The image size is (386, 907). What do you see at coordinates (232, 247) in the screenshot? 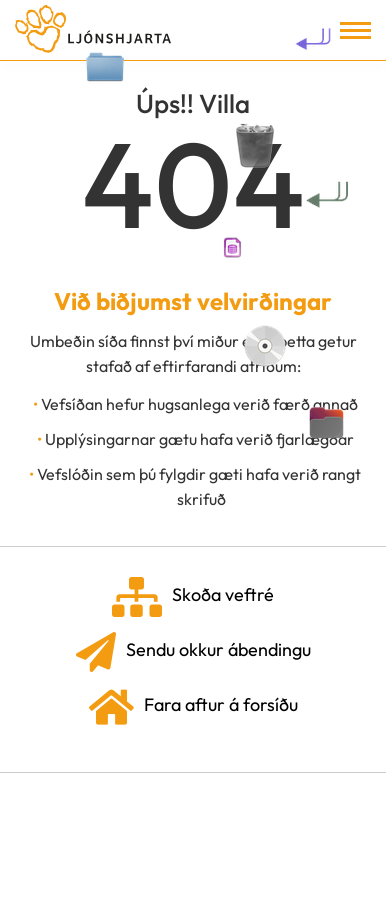
I see `a libreoffice base database file` at bounding box center [232, 247].